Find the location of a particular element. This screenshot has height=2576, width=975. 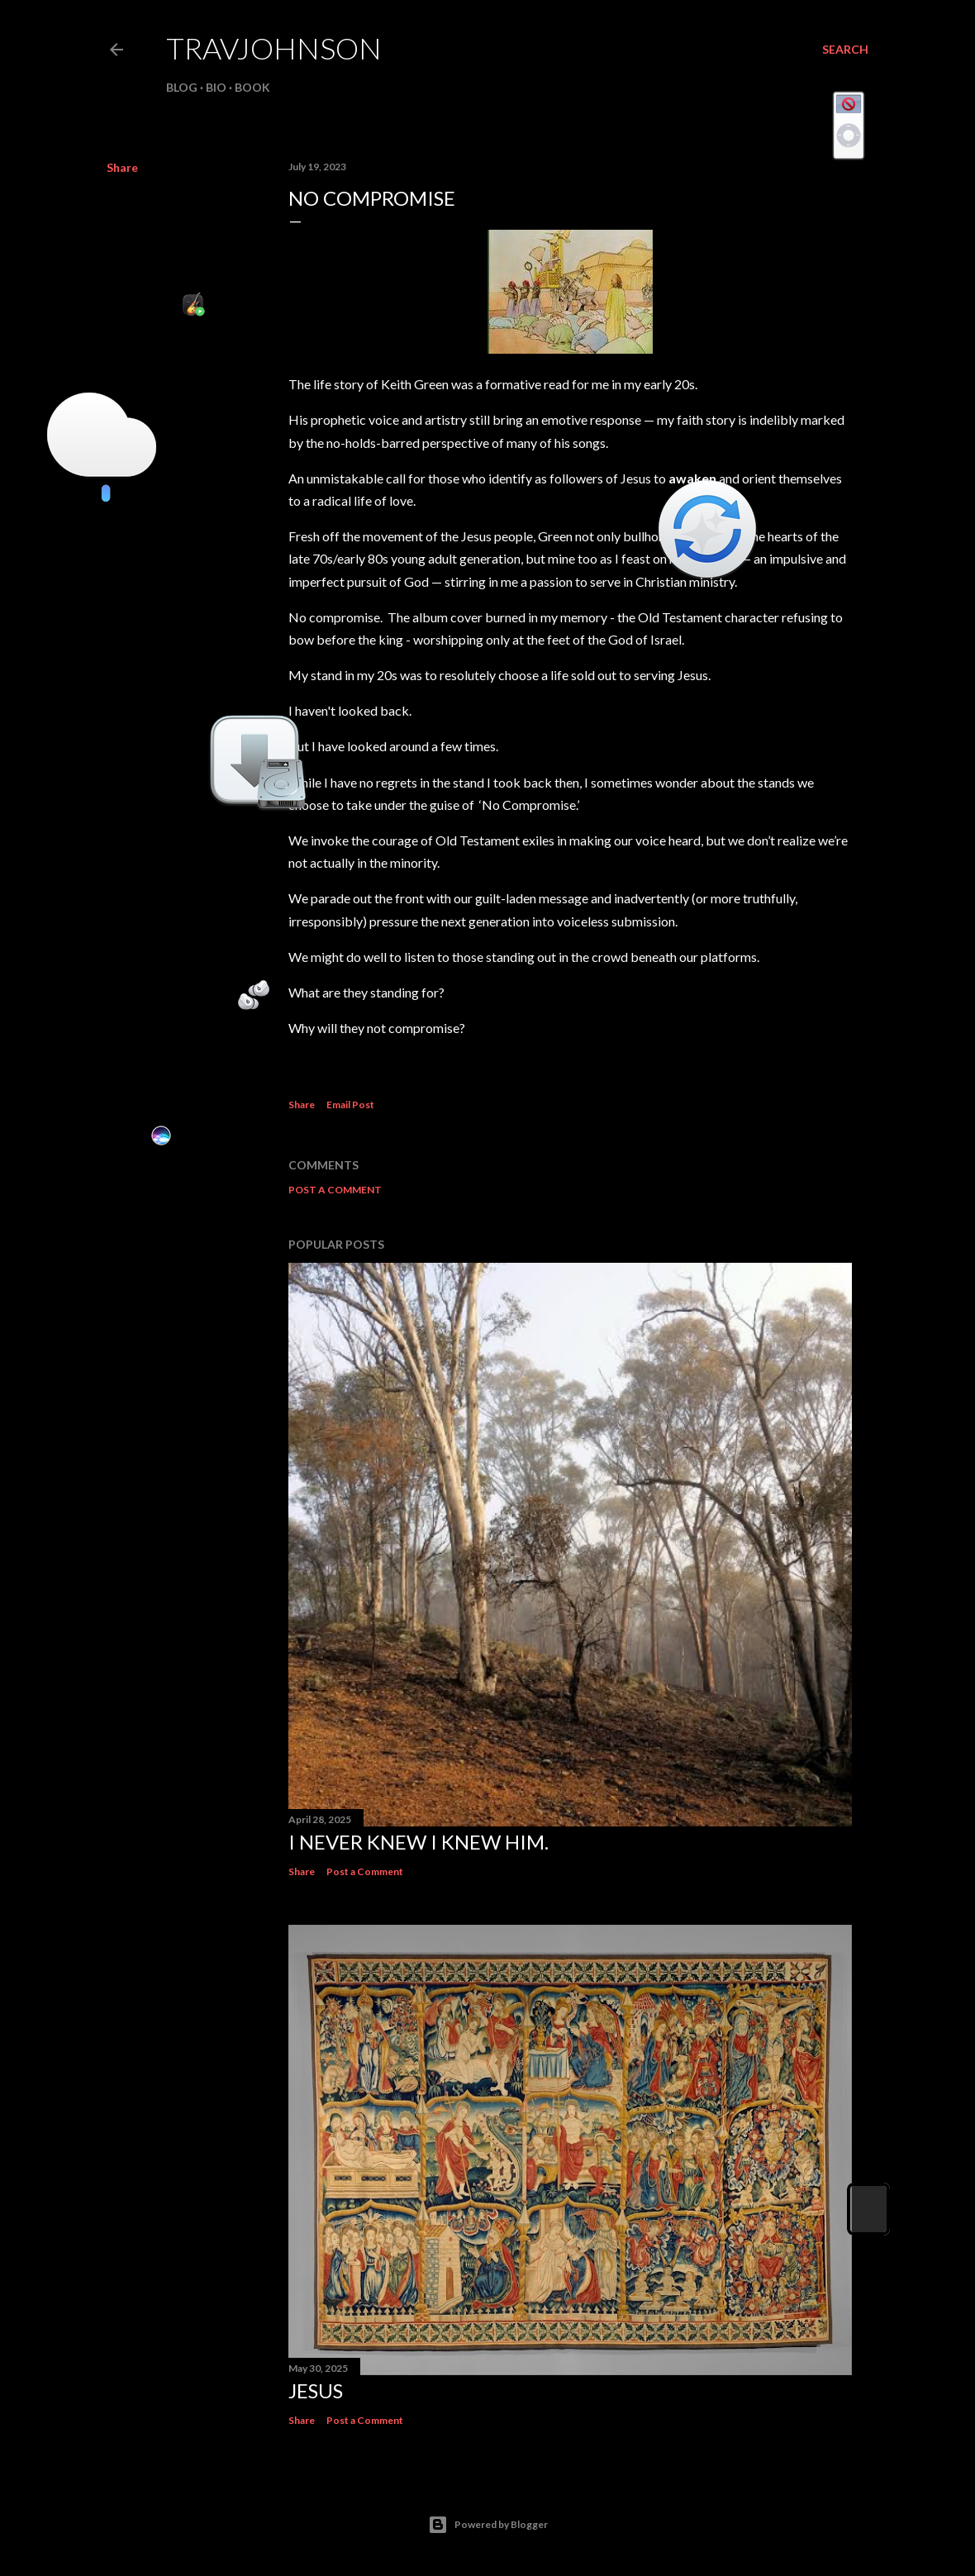

play audio in GarageBand is located at coordinates (193, 304).